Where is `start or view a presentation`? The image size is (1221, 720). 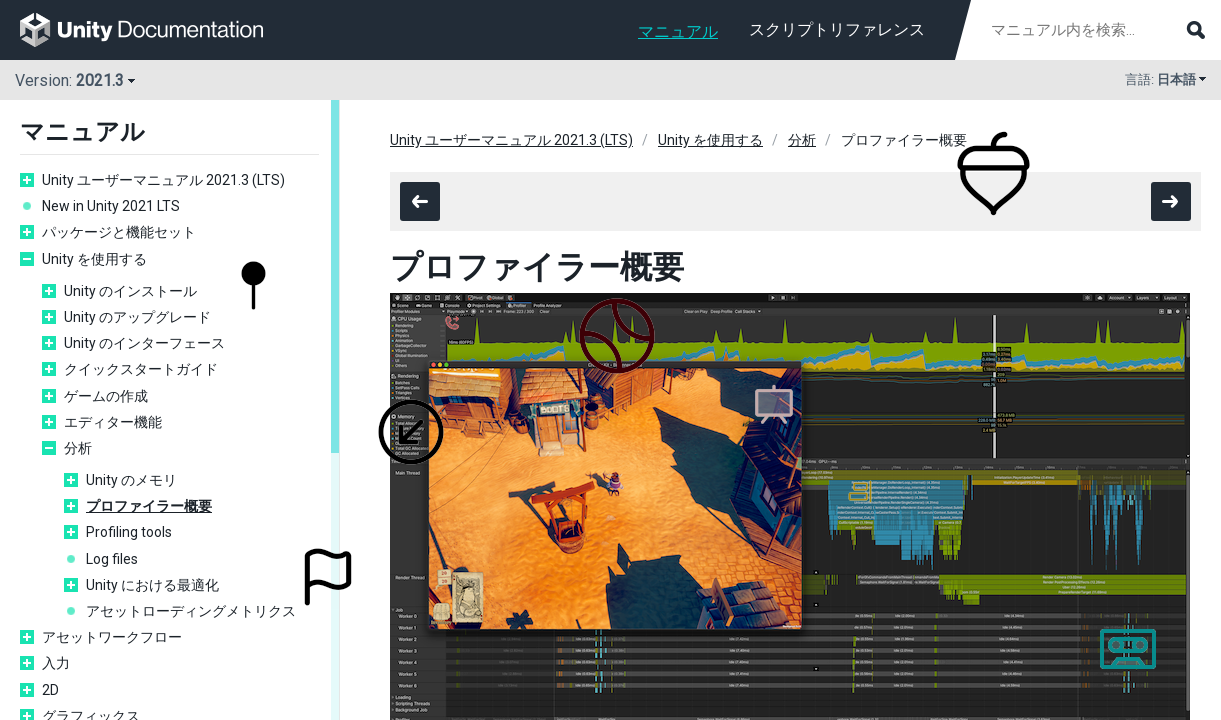 start or view a presentation is located at coordinates (774, 405).